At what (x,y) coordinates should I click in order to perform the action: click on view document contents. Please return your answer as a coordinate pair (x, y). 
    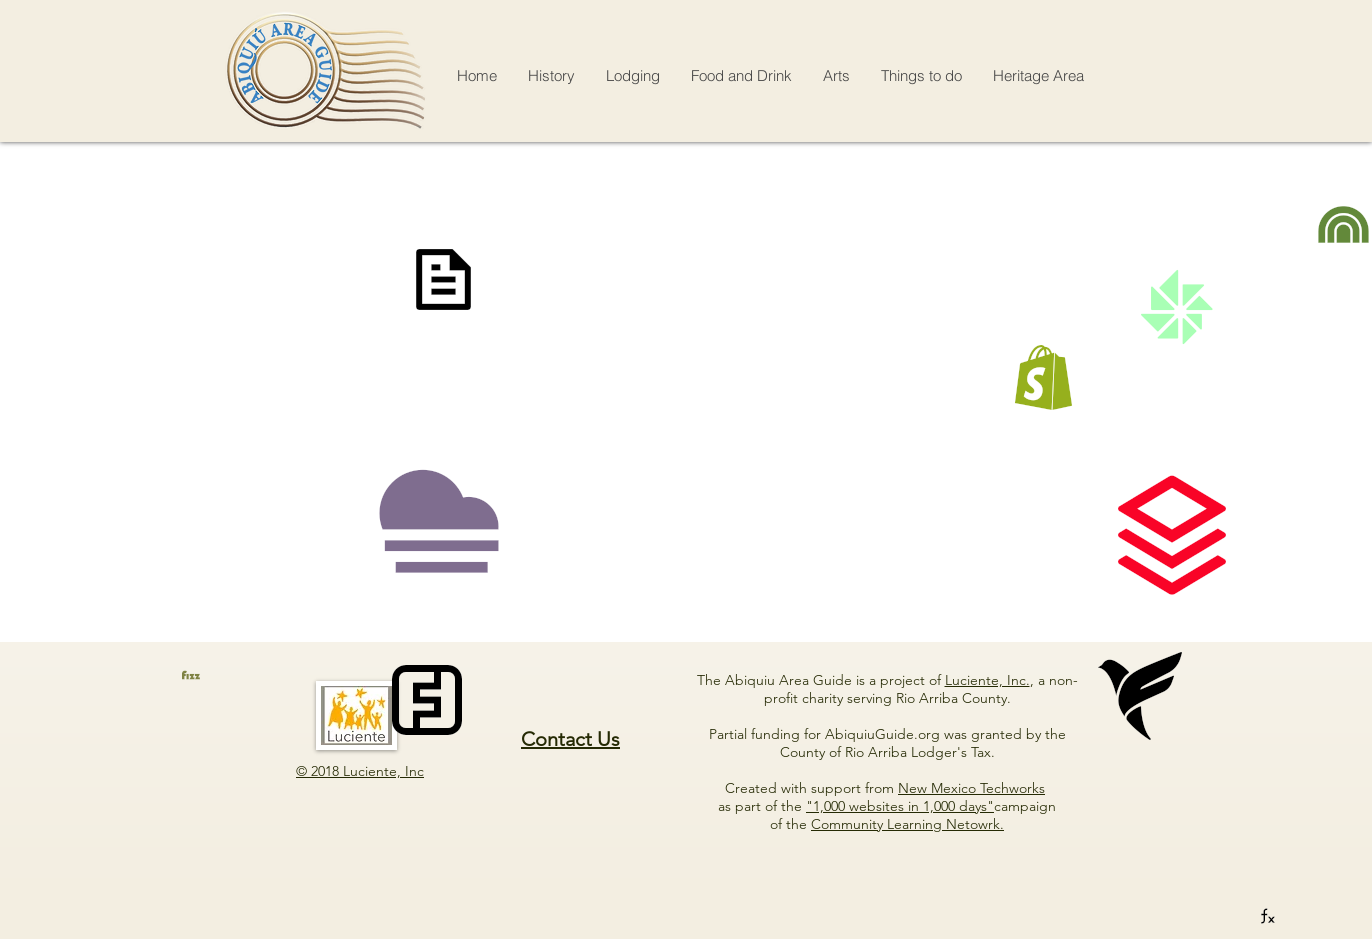
    Looking at the image, I should click on (443, 279).